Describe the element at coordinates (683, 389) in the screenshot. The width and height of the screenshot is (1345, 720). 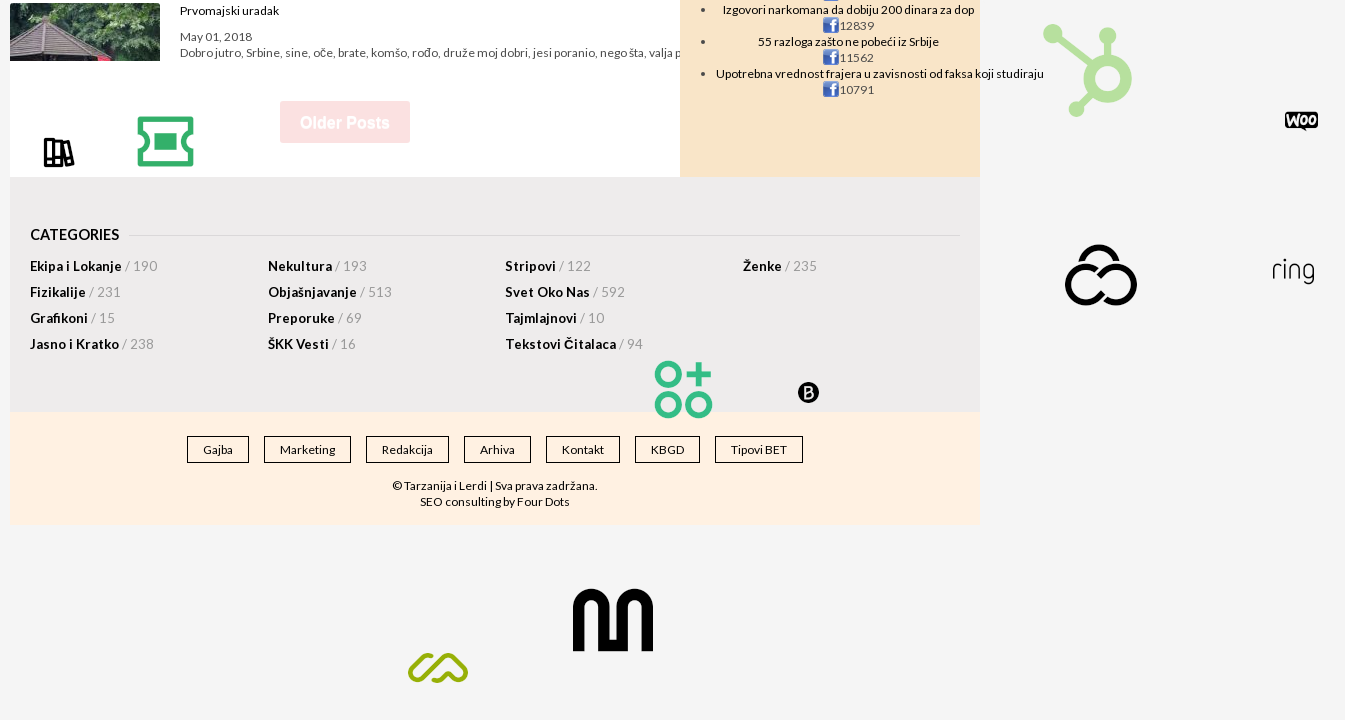
I see `add a new app to your collection` at that location.